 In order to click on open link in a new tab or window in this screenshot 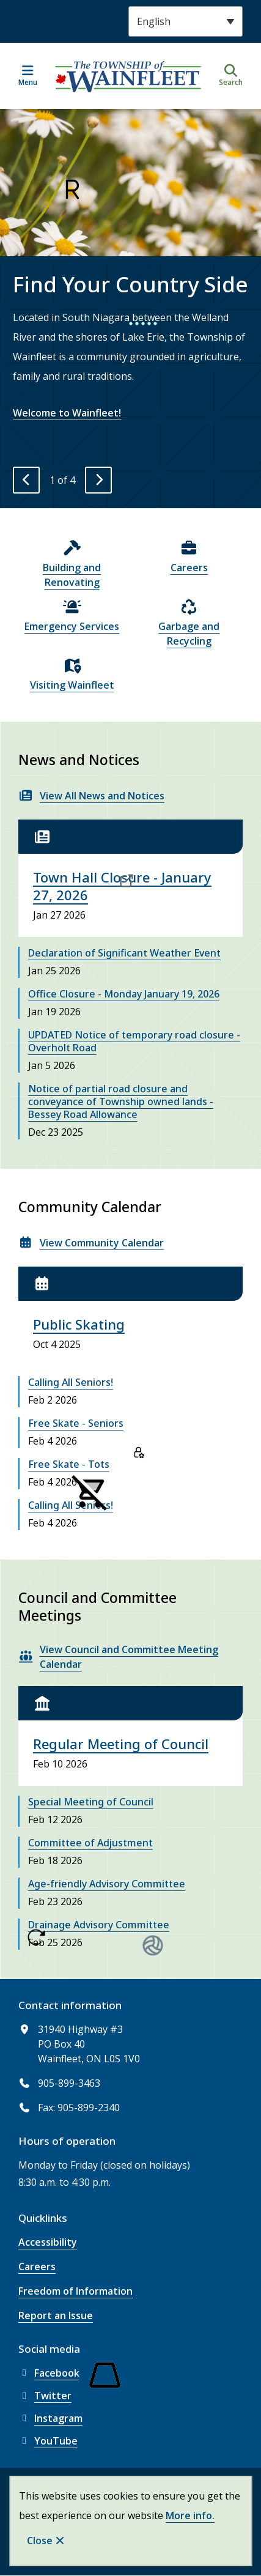, I will do `click(127, 881)`.